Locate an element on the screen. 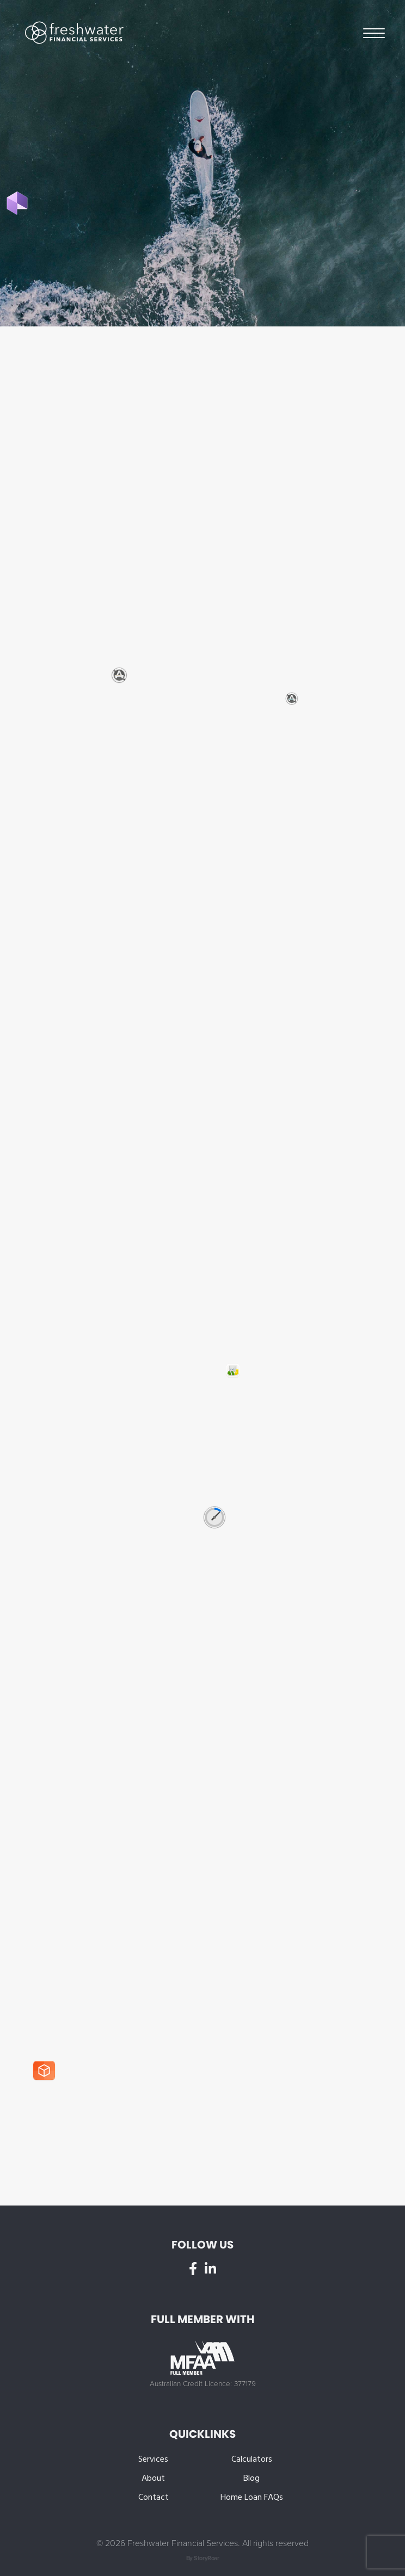 The image size is (405, 2576). open a 3D model file is located at coordinates (44, 2070).